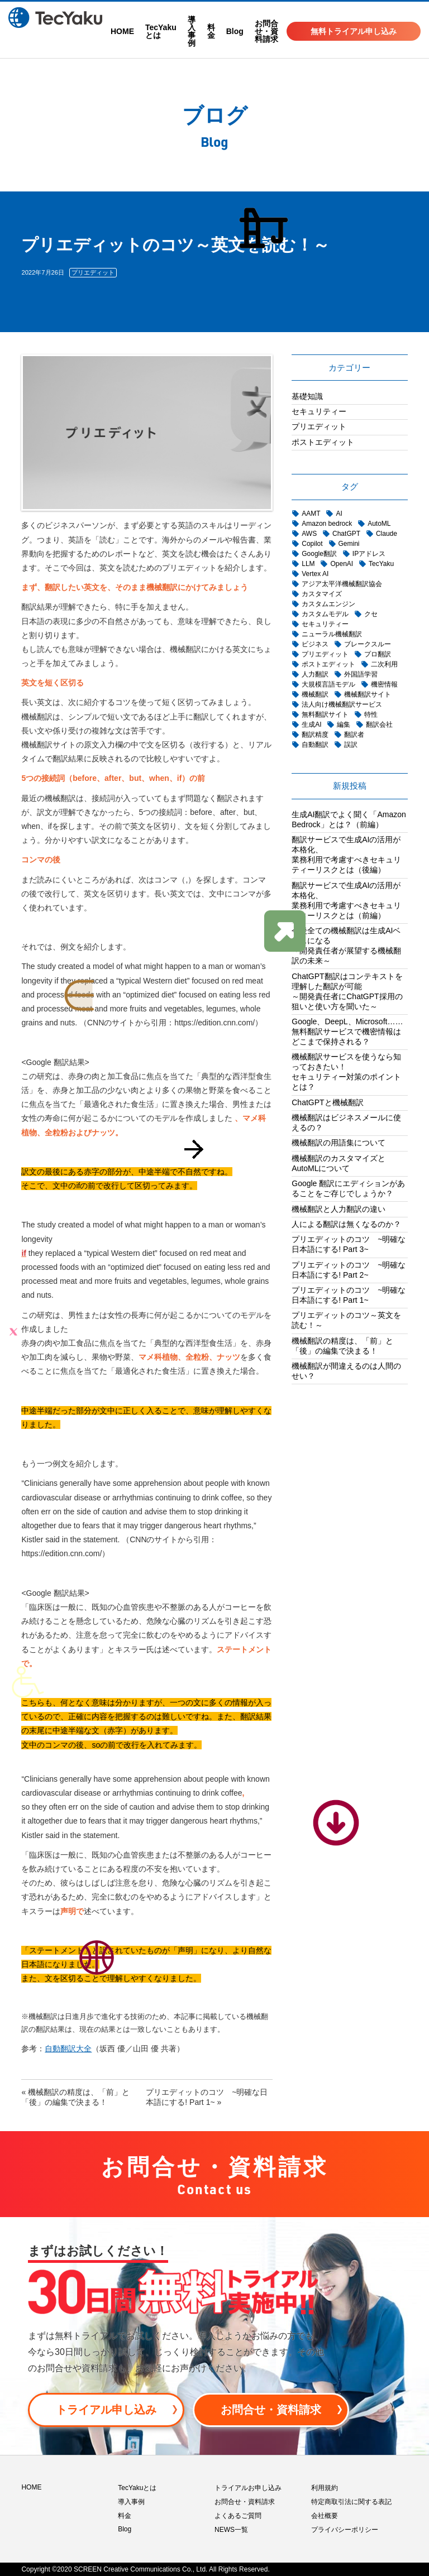 Image resolution: width=429 pixels, height=2576 pixels. What do you see at coordinates (25, 1682) in the screenshot?
I see `indicates wheelchair accessible facilities` at bounding box center [25, 1682].